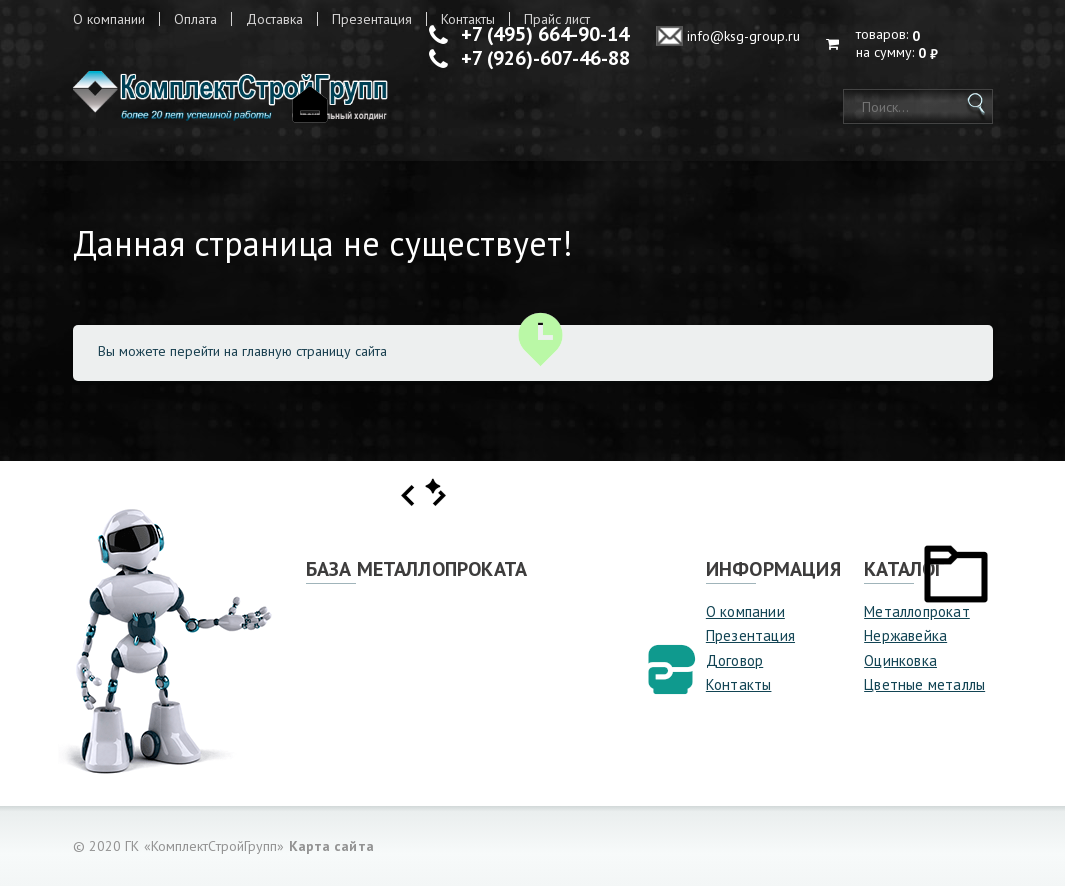 The image size is (1065, 886). Describe the element at coordinates (956, 574) in the screenshot. I see `open folder to view files` at that location.